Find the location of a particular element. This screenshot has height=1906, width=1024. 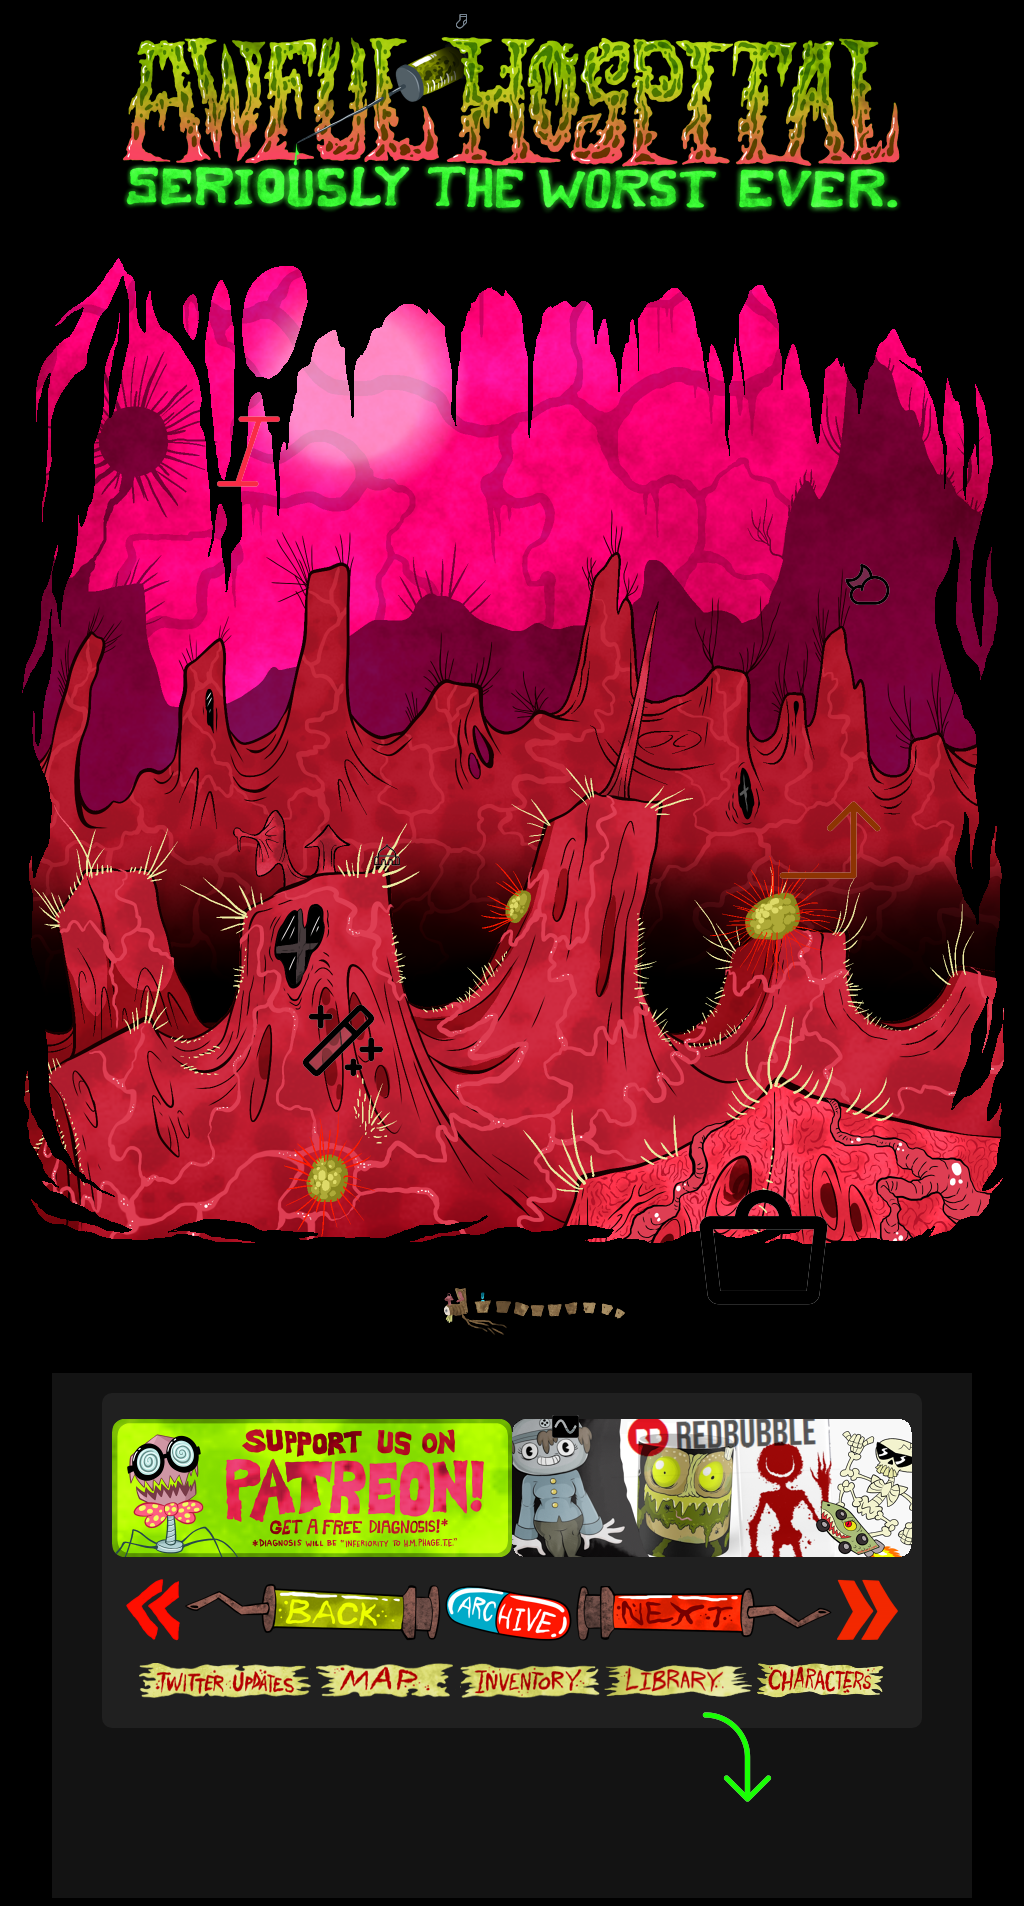

redirect content or flow downward is located at coordinates (737, 1757).